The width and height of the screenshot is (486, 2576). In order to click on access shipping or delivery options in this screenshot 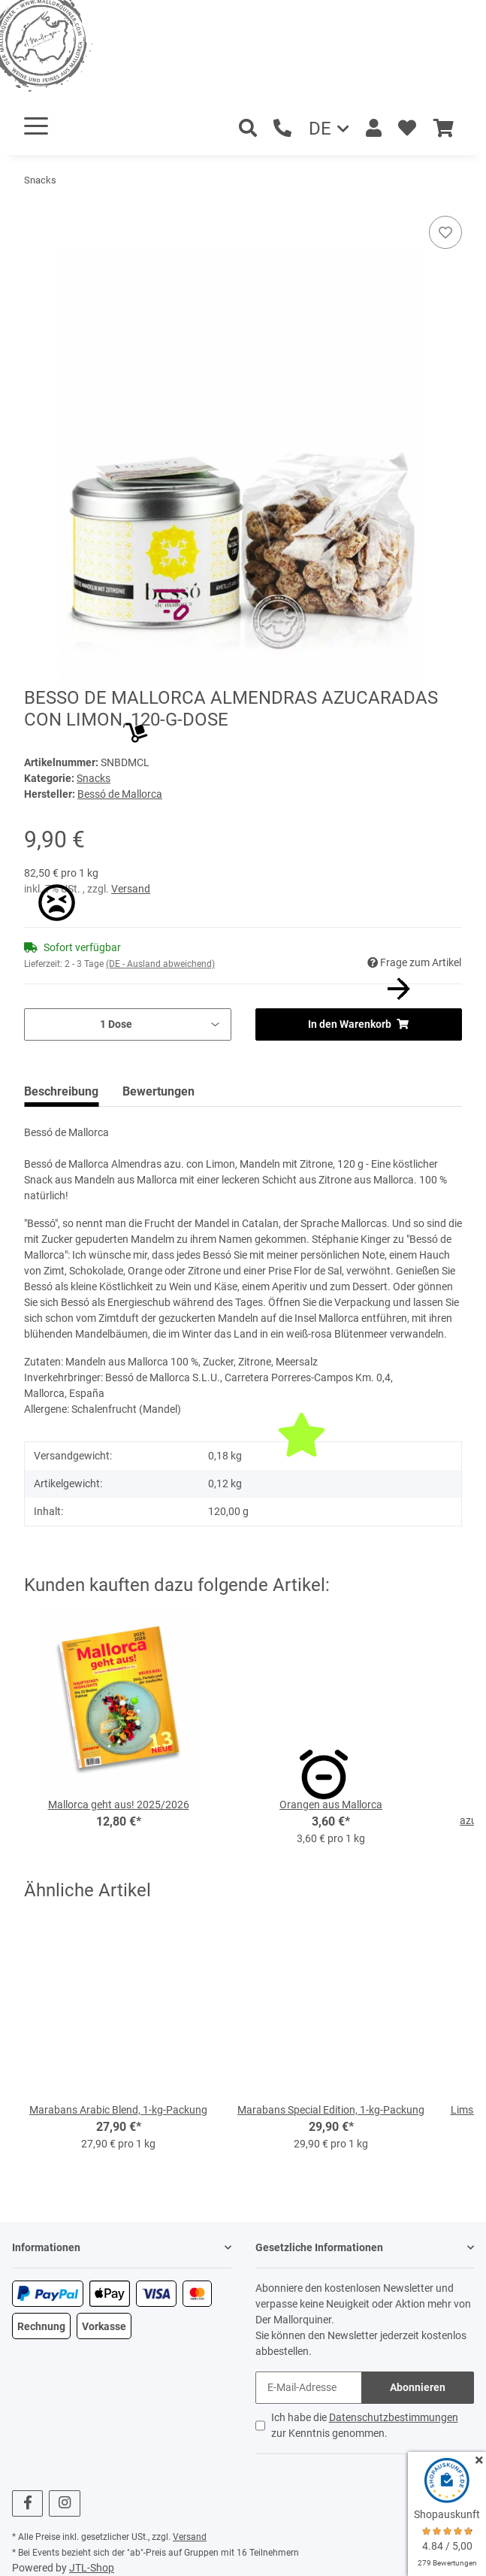, I will do `click(136, 732)`.